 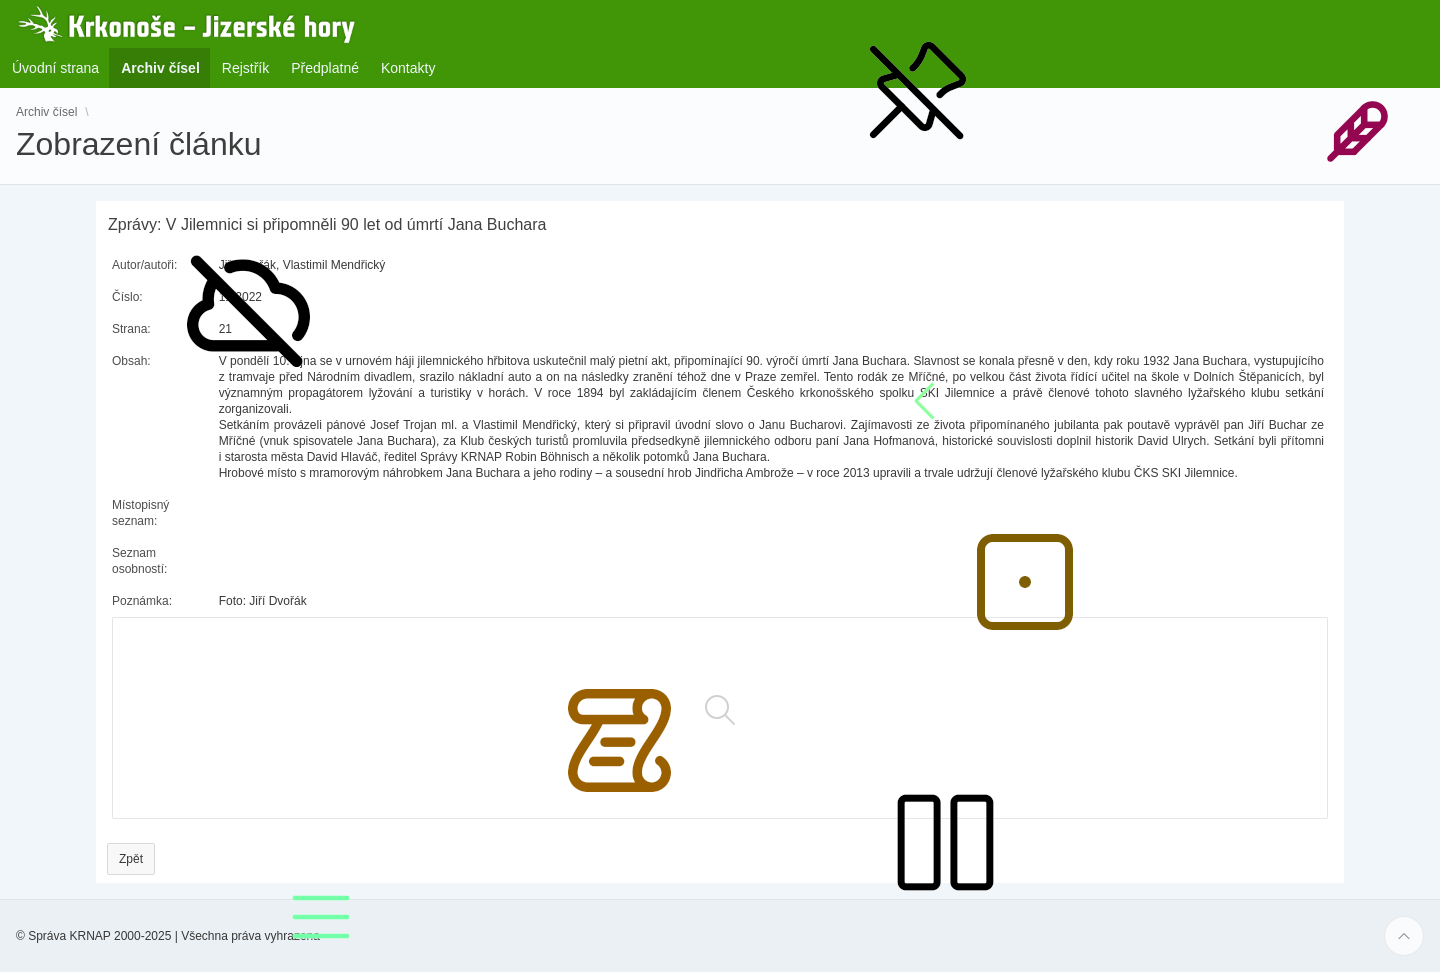 What do you see at coordinates (1025, 582) in the screenshot?
I see `indicates a random selection or dice roll result of one` at bounding box center [1025, 582].